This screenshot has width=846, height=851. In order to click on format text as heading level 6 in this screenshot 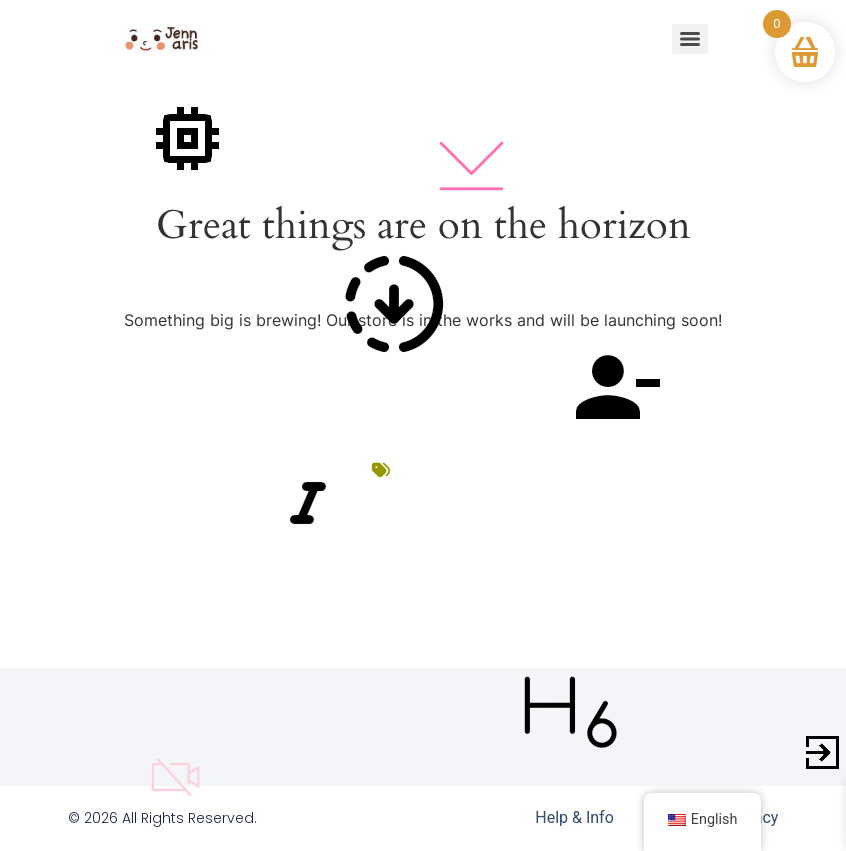, I will do `click(565, 710)`.